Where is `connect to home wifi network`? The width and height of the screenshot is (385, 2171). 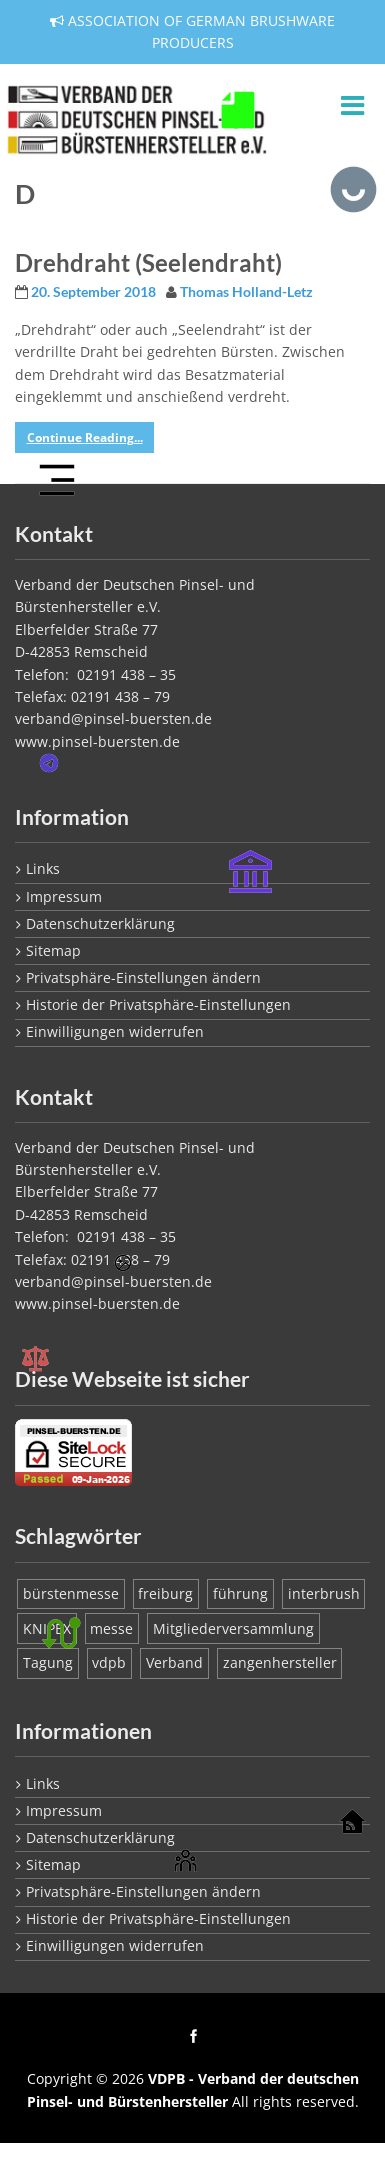 connect to home wifi network is located at coordinates (352, 1822).